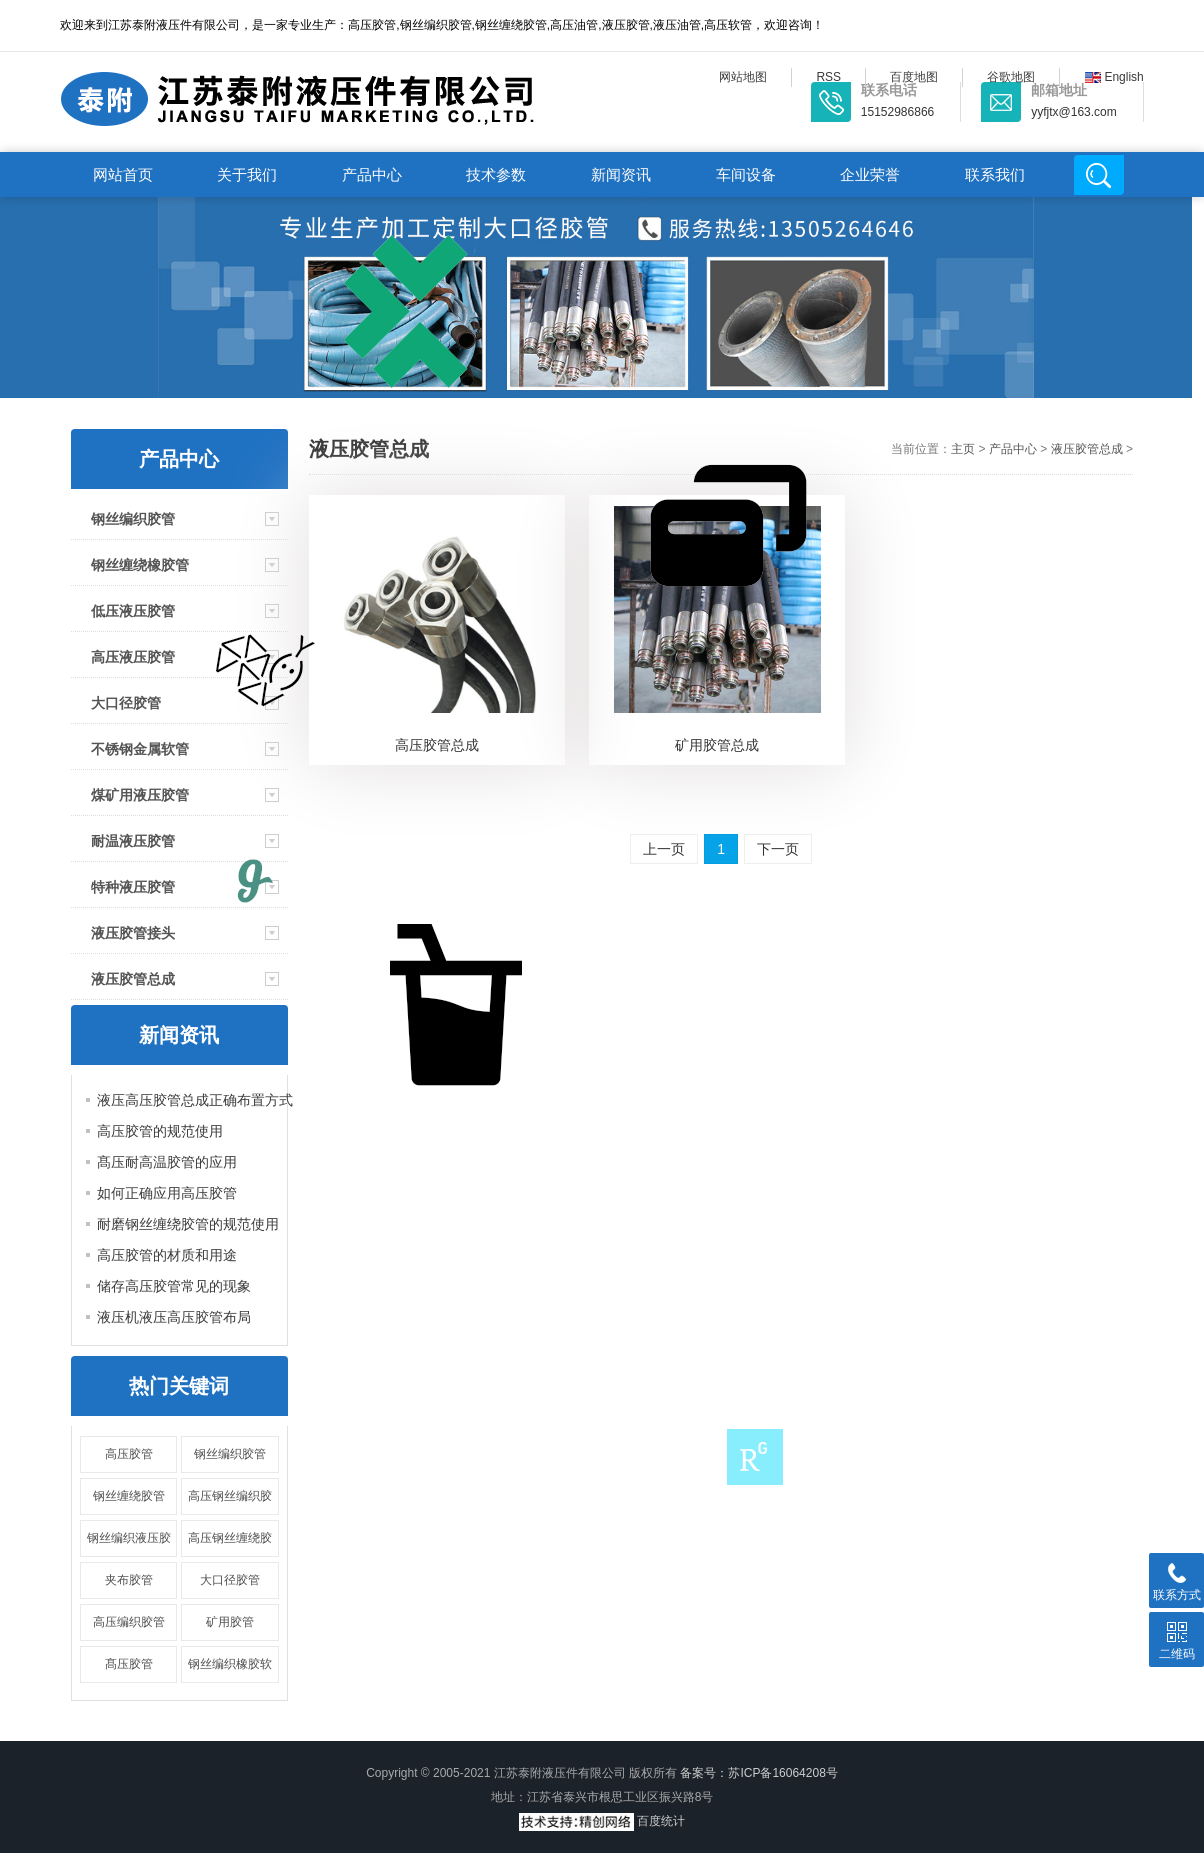  Describe the element at coordinates (405, 311) in the screenshot. I see `tricentis company logo` at that location.